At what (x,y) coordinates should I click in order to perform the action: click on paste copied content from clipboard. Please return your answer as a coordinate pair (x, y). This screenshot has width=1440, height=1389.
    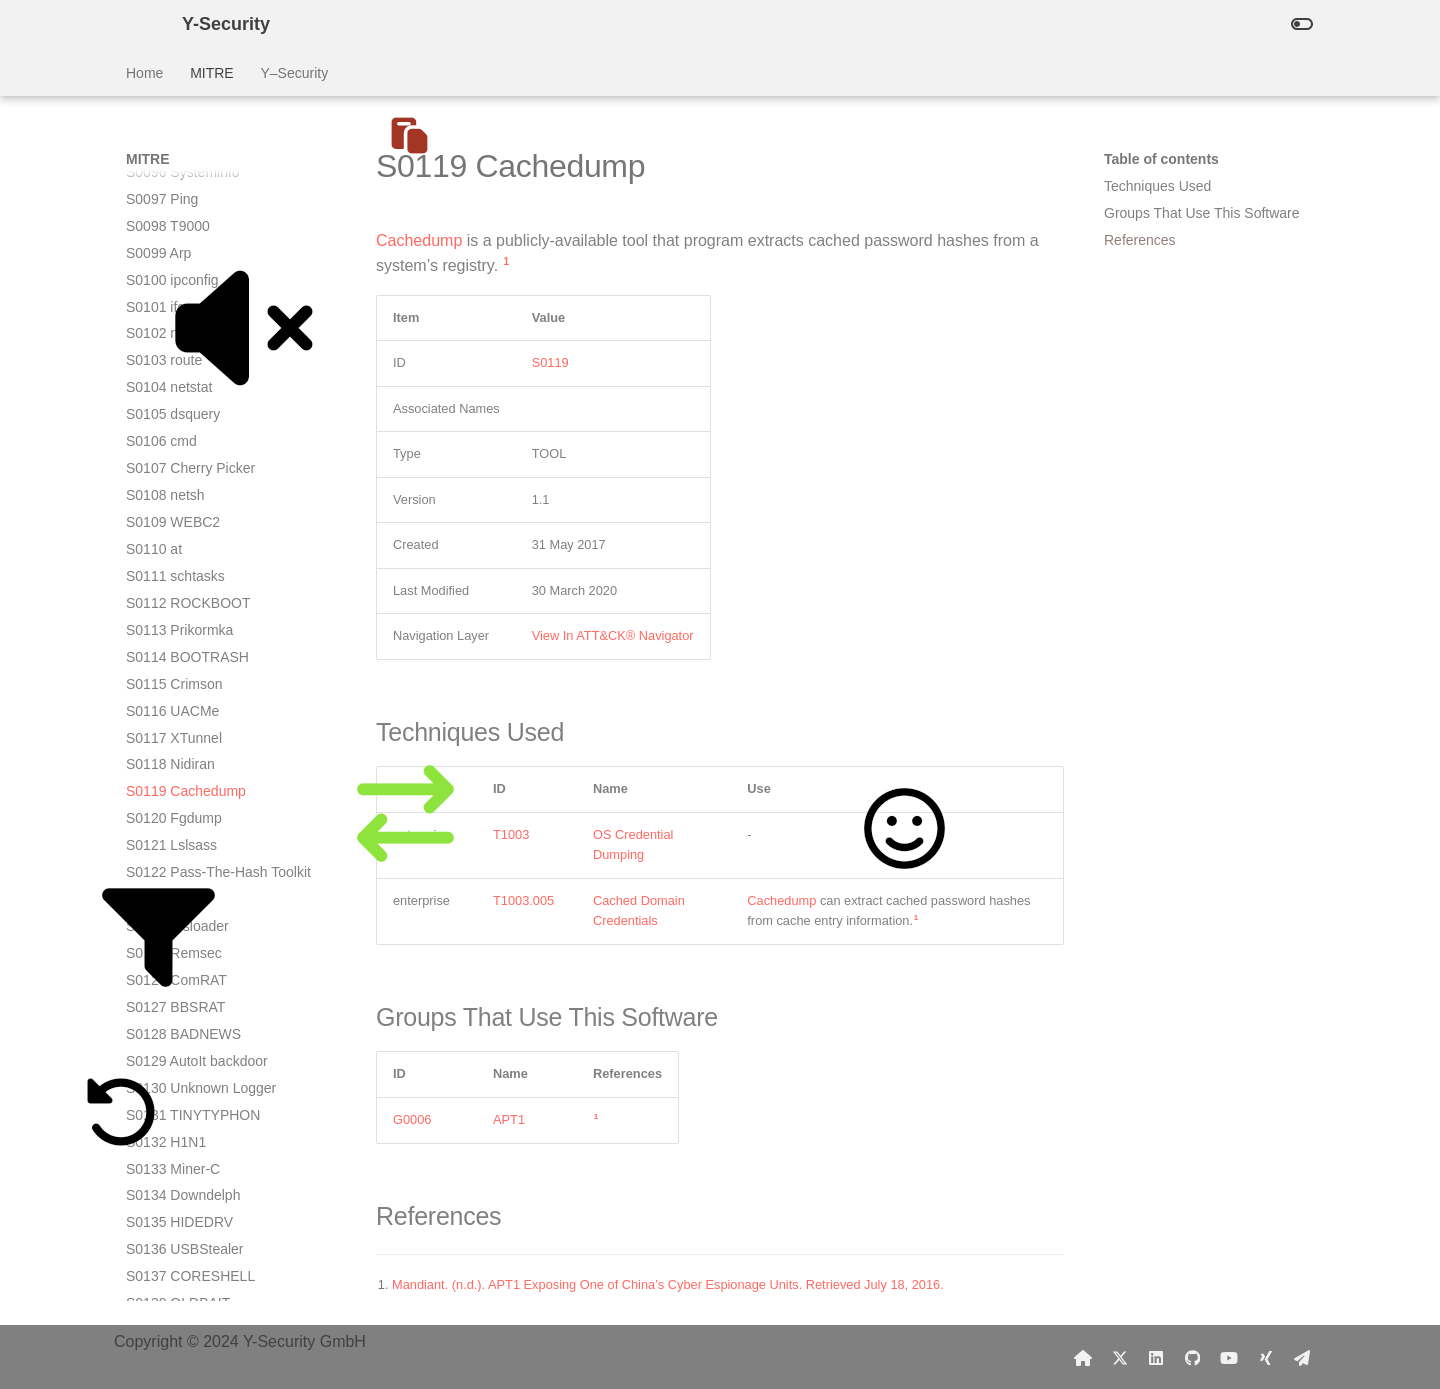
    Looking at the image, I should click on (409, 135).